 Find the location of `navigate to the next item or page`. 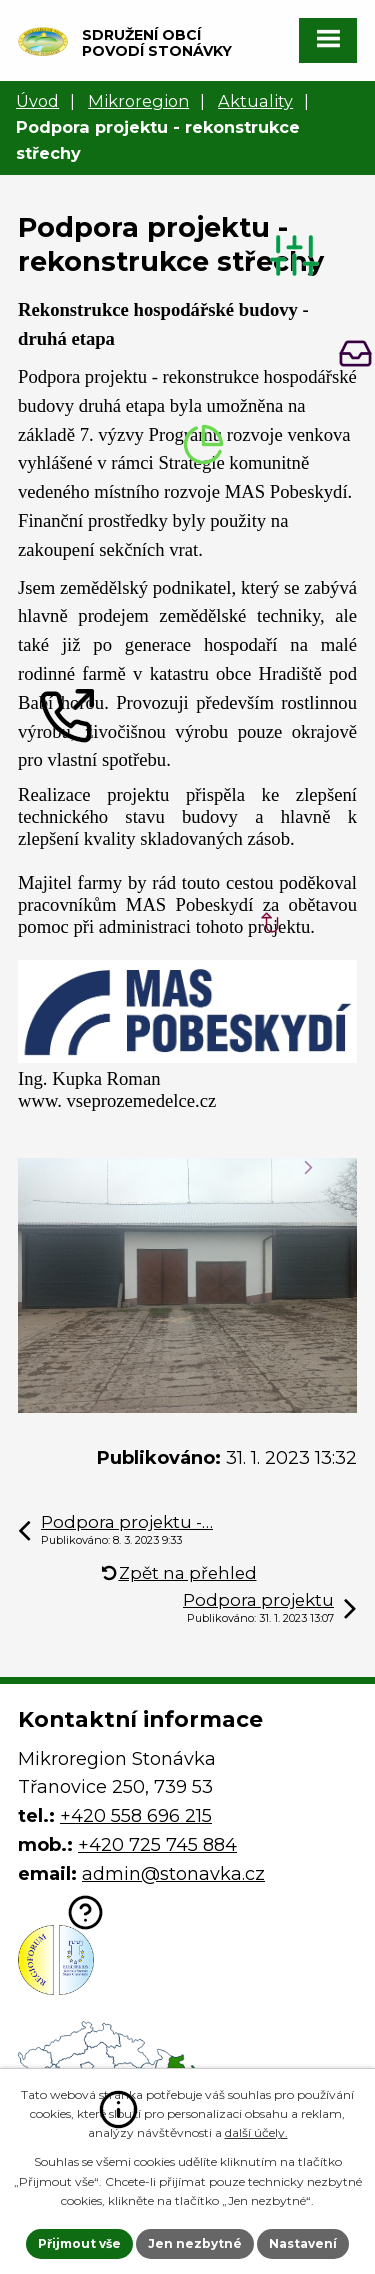

navigate to the next item or page is located at coordinates (308, 1167).